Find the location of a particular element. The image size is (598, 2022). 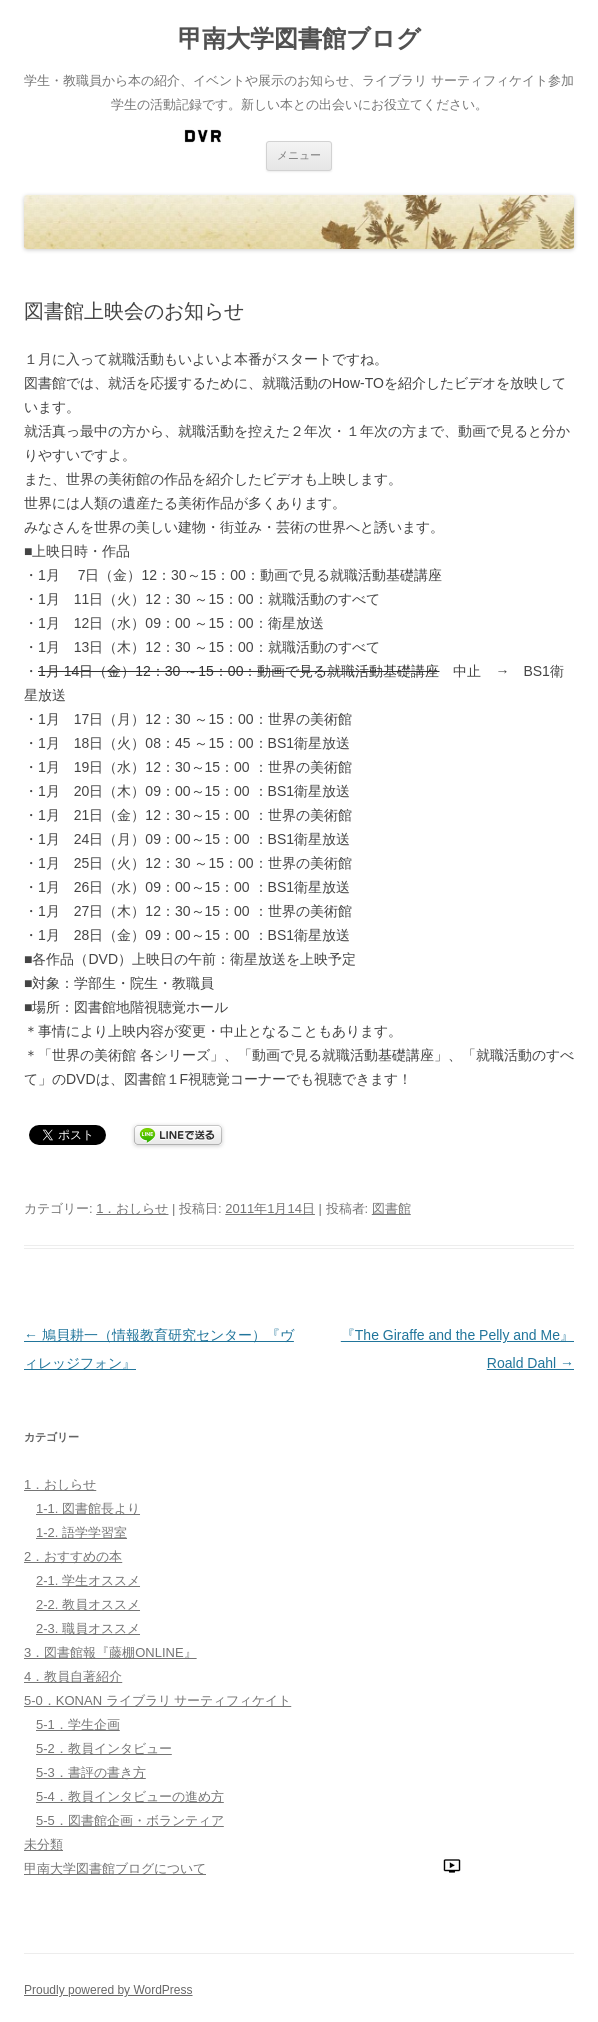

access on-demand video content is located at coordinates (452, 1866).